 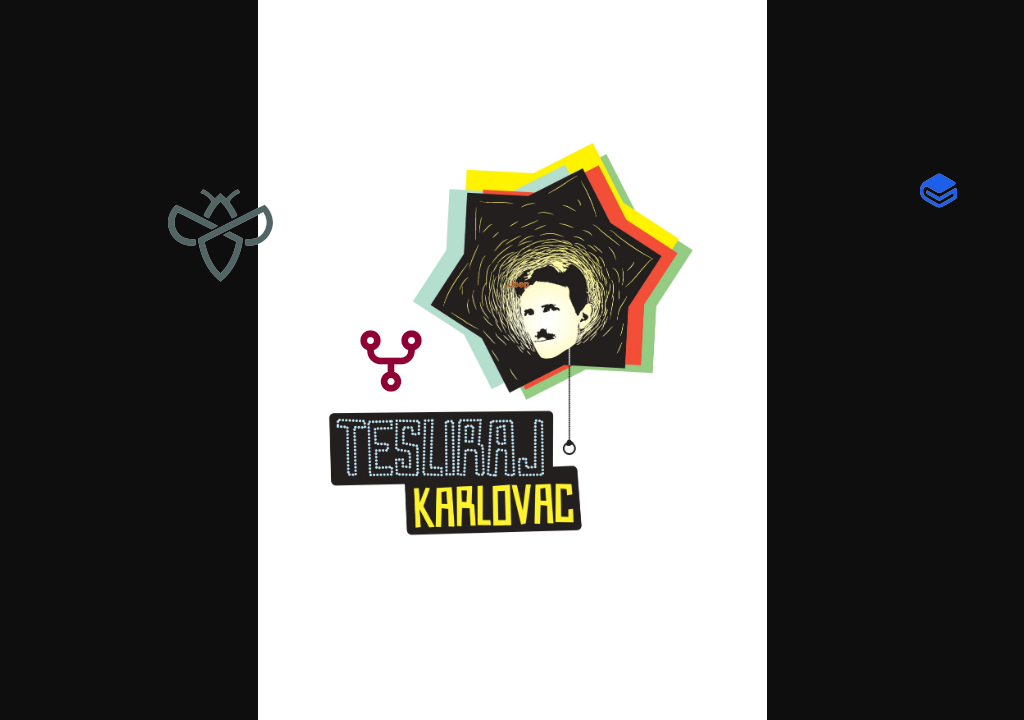 I want to click on Jeep brand logo, so click(x=518, y=284).